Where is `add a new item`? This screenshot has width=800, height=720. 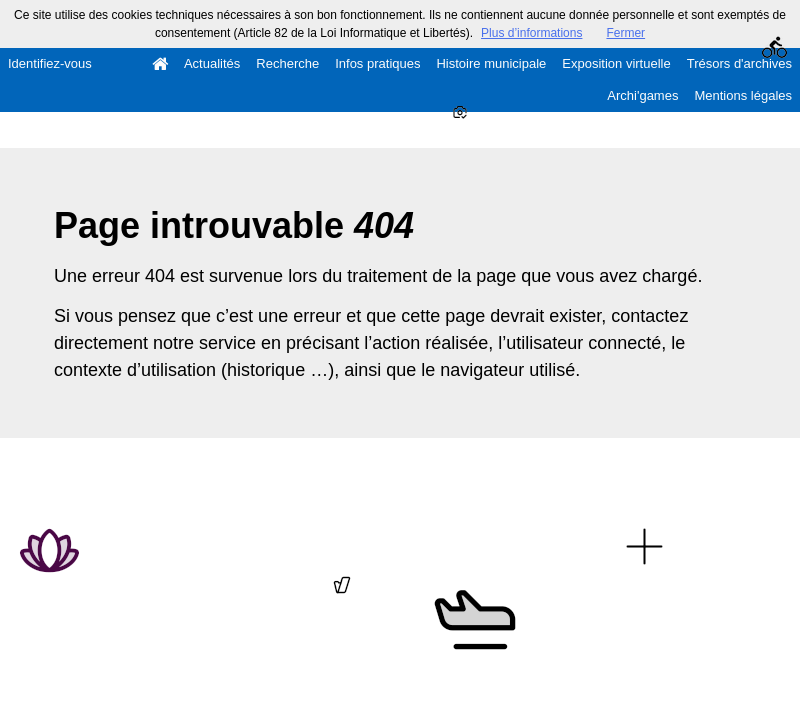 add a new item is located at coordinates (644, 546).